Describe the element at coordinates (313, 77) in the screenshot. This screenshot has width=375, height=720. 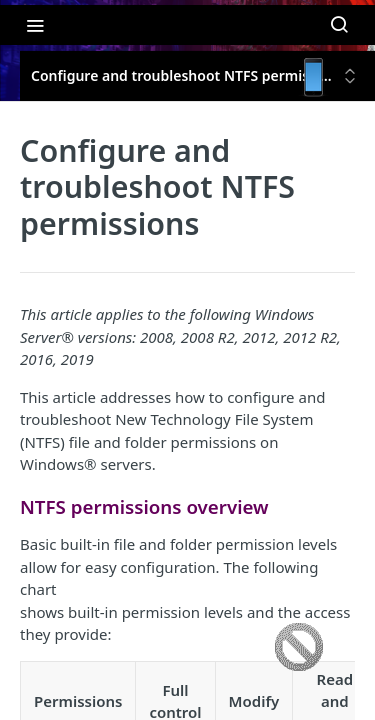
I see `indicates a connected iPhone device` at that location.